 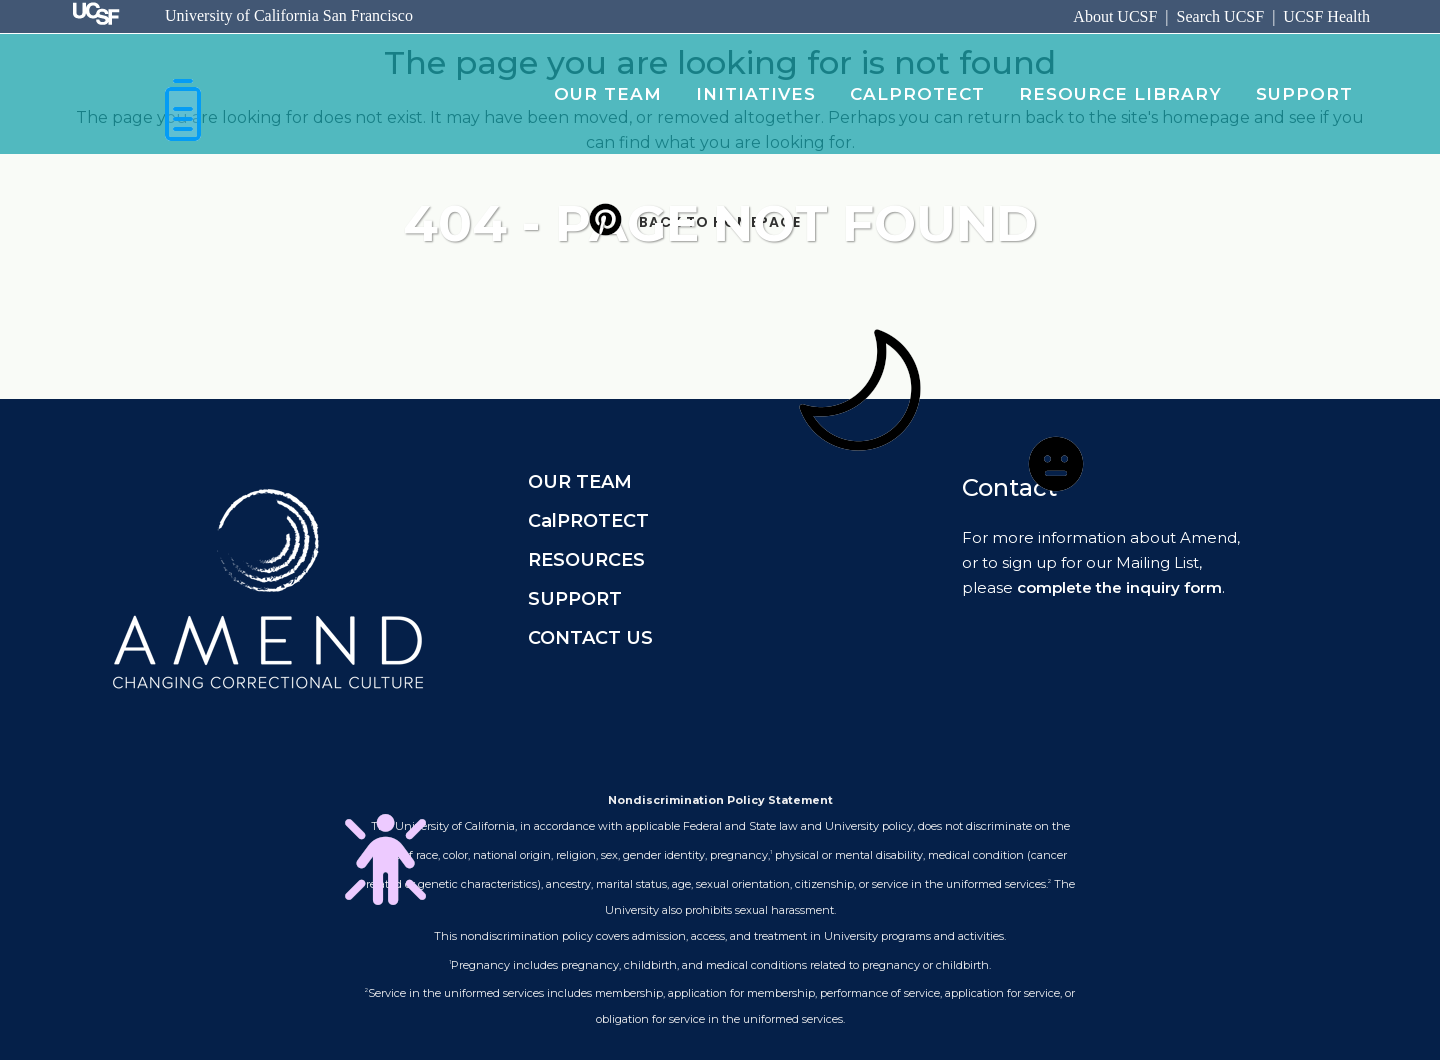 I want to click on indicates high battery level, so click(x=183, y=111).